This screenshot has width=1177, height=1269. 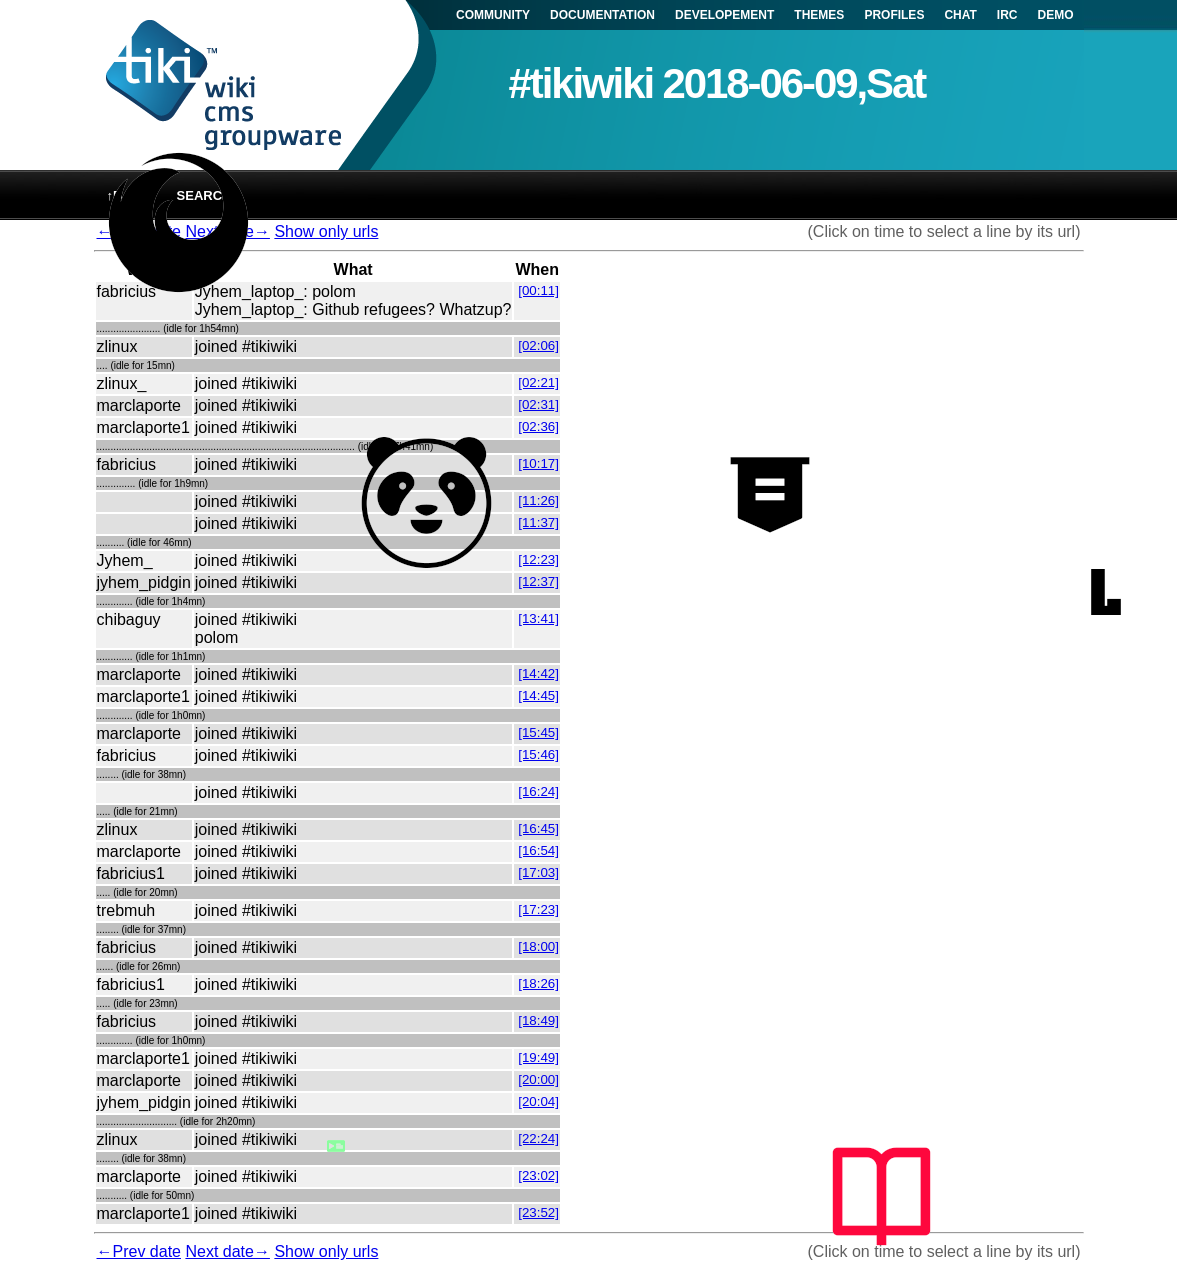 What do you see at coordinates (1106, 592) in the screenshot?
I see `visit the Lospec website` at bounding box center [1106, 592].